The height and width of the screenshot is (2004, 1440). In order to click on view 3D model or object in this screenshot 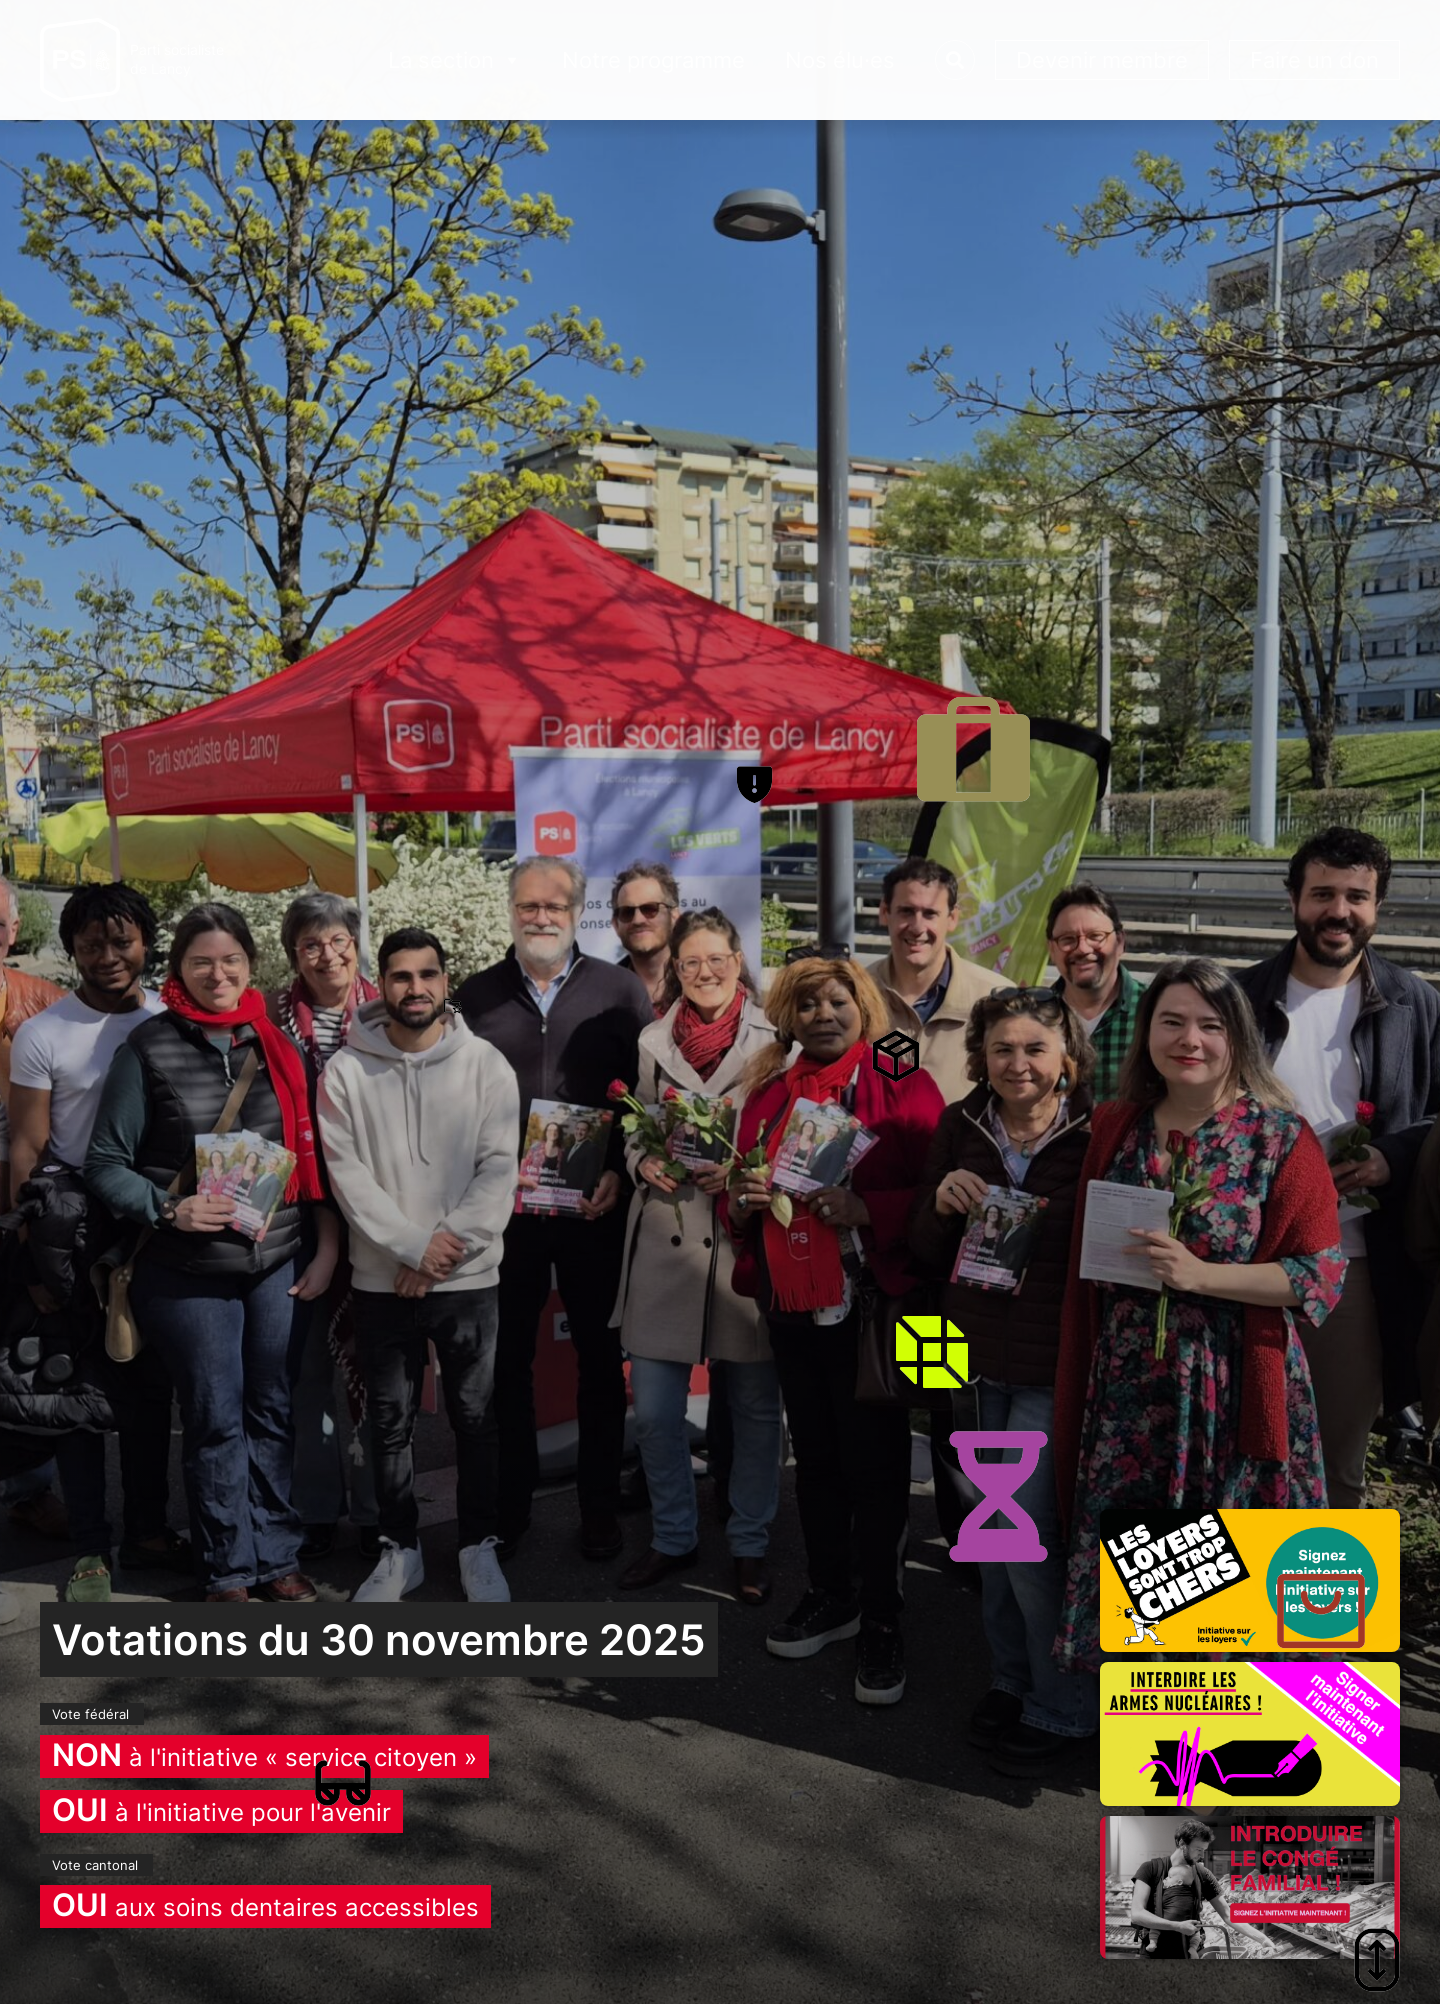, I will do `click(932, 1352)`.